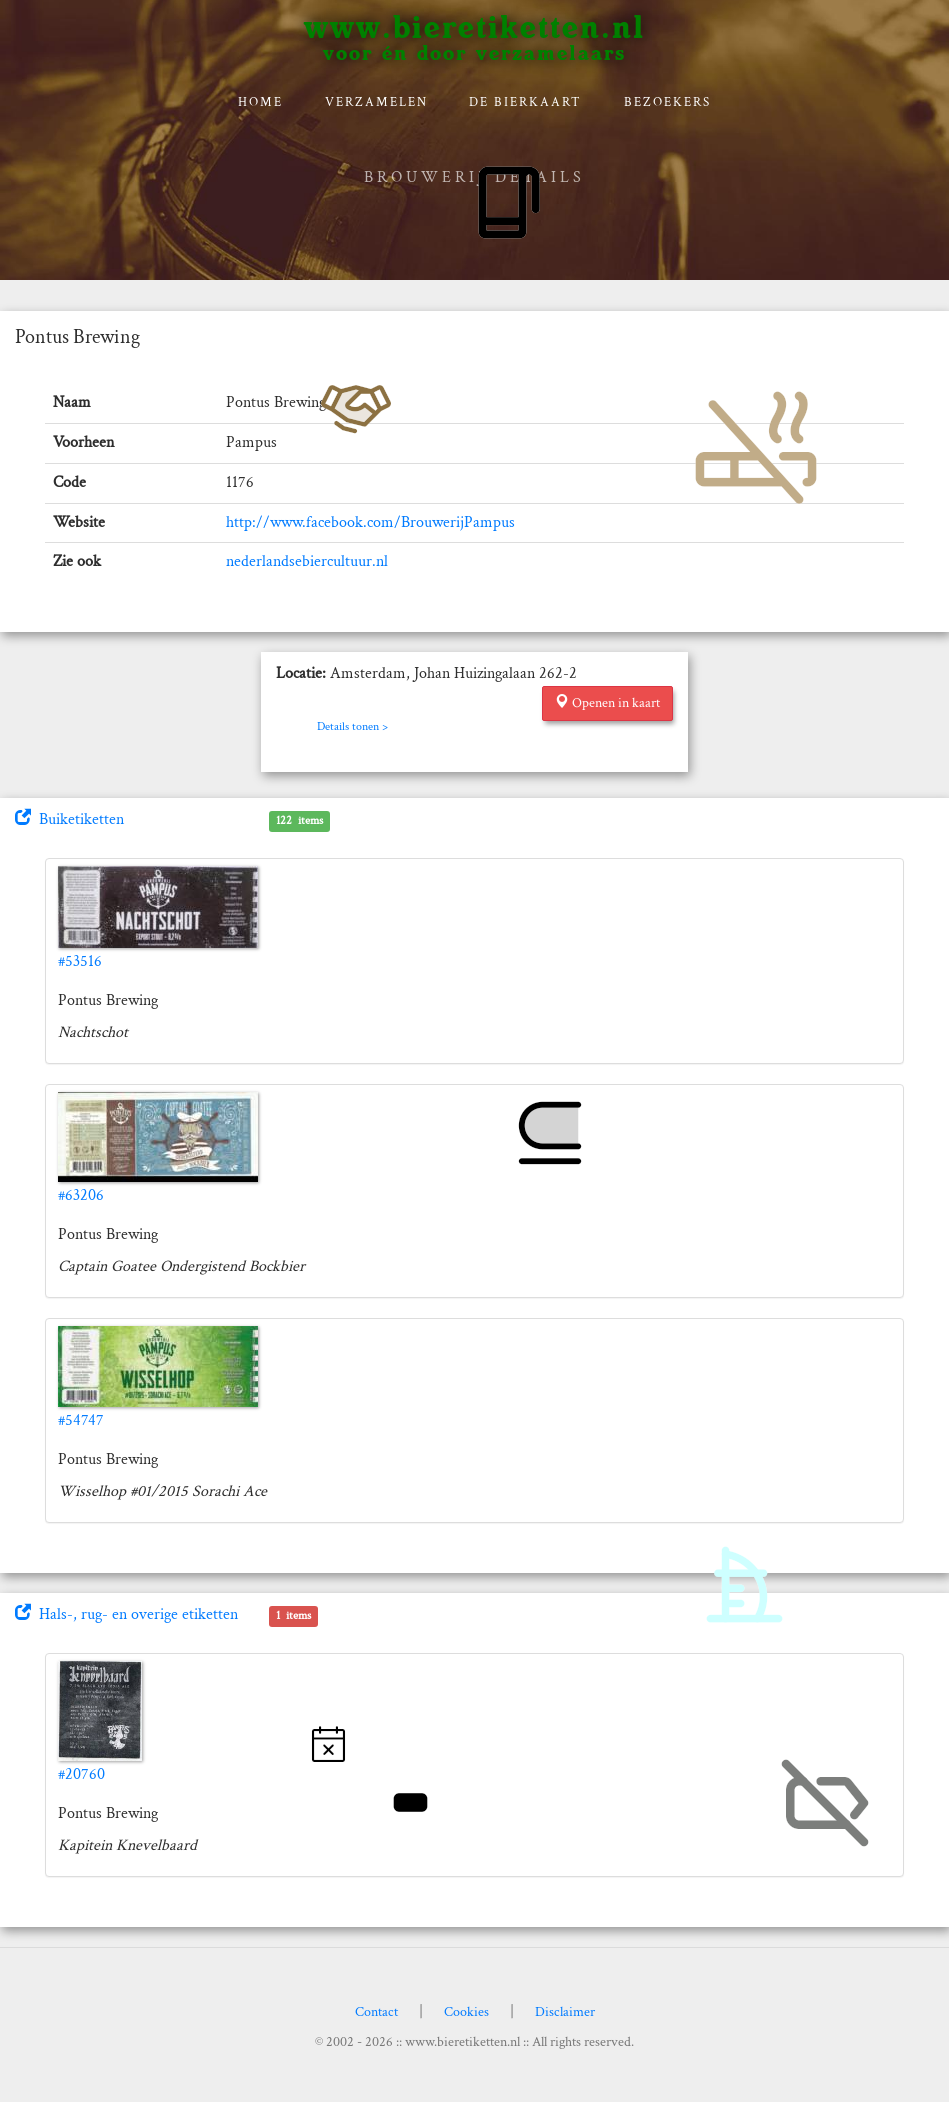  Describe the element at coordinates (328, 1745) in the screenshot. I see `cancel or delete an event` at that location.